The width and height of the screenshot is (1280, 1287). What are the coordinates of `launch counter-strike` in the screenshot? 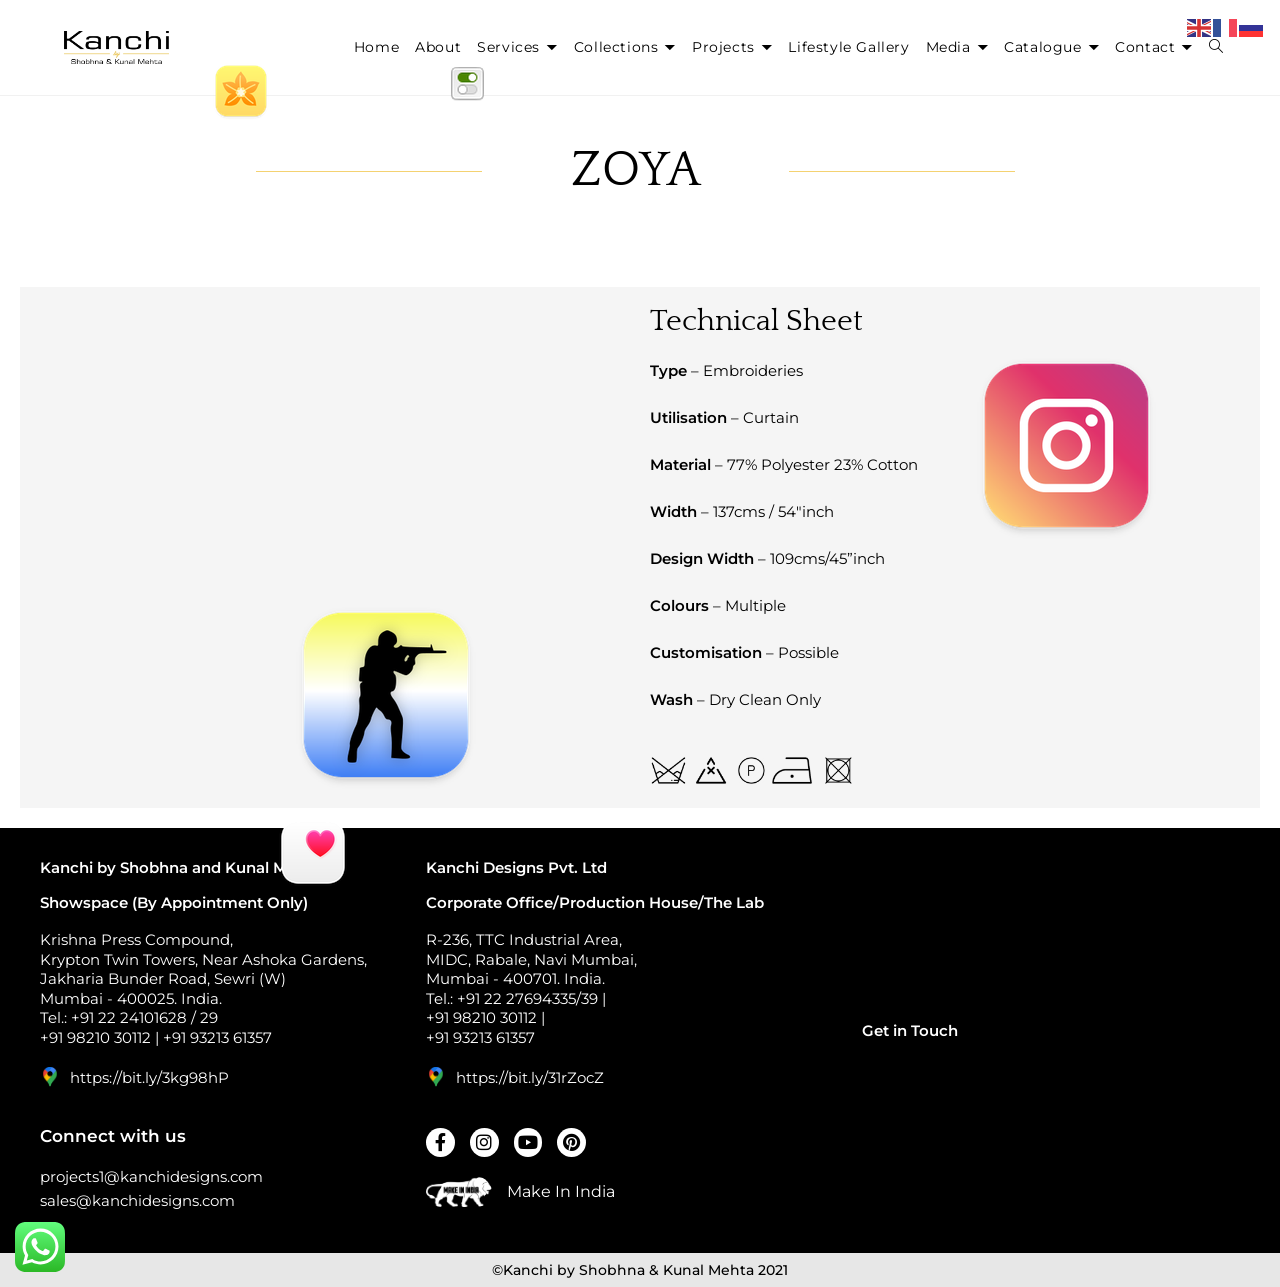 It's located at (386, 695).